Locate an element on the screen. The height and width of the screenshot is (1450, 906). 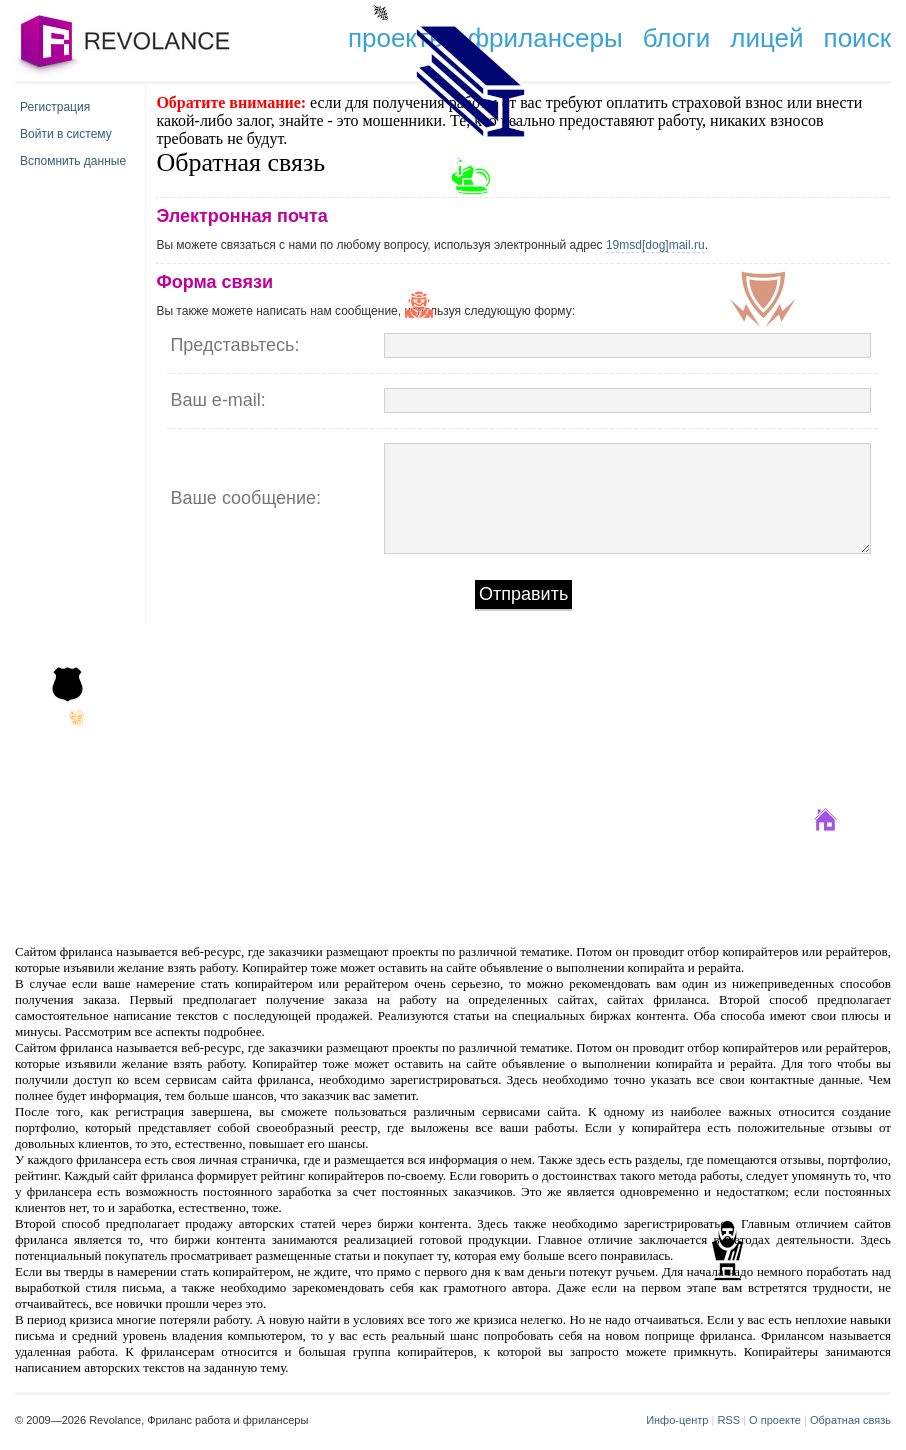
indicates electrical frequency or power level is located at coordinates (380, 12).